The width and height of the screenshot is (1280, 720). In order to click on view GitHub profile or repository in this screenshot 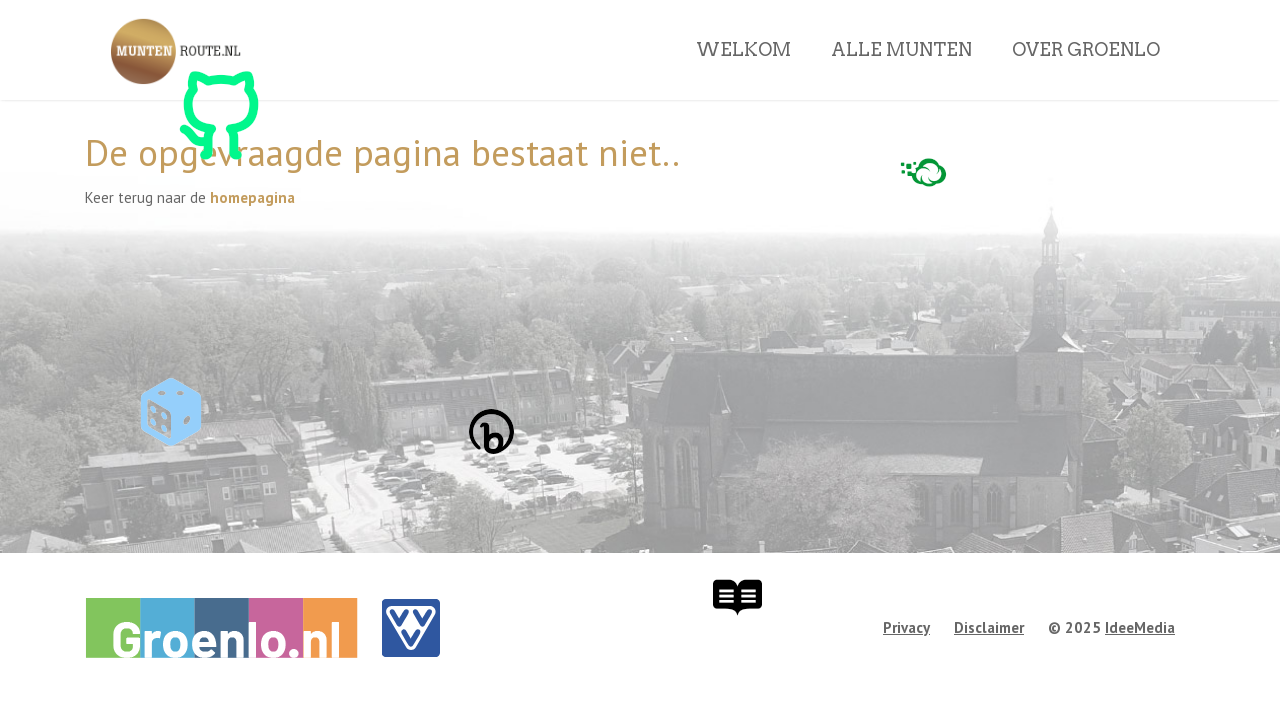, I will do `click(221, 114)`.